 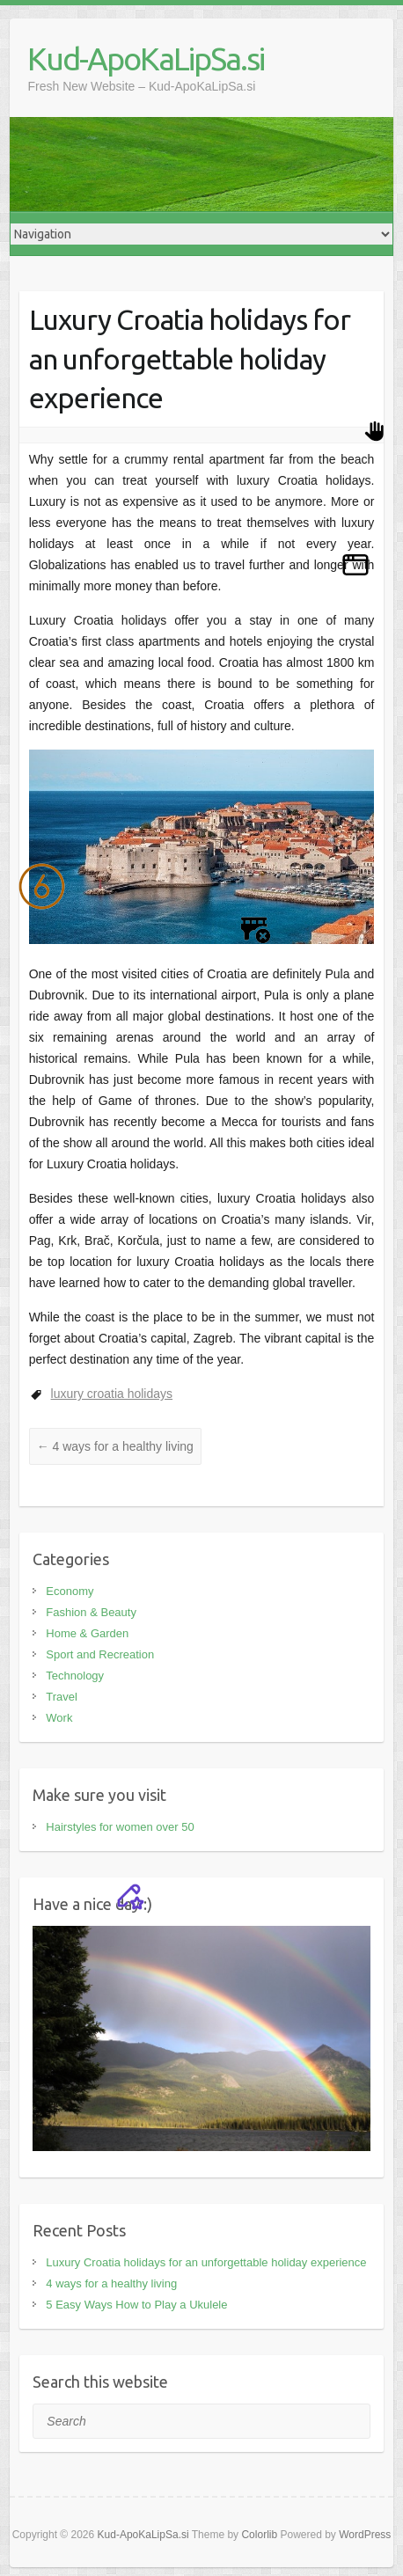 I want to click on indicates a bridge or crossing is closed or unavailable, so click(x=255, y=928).